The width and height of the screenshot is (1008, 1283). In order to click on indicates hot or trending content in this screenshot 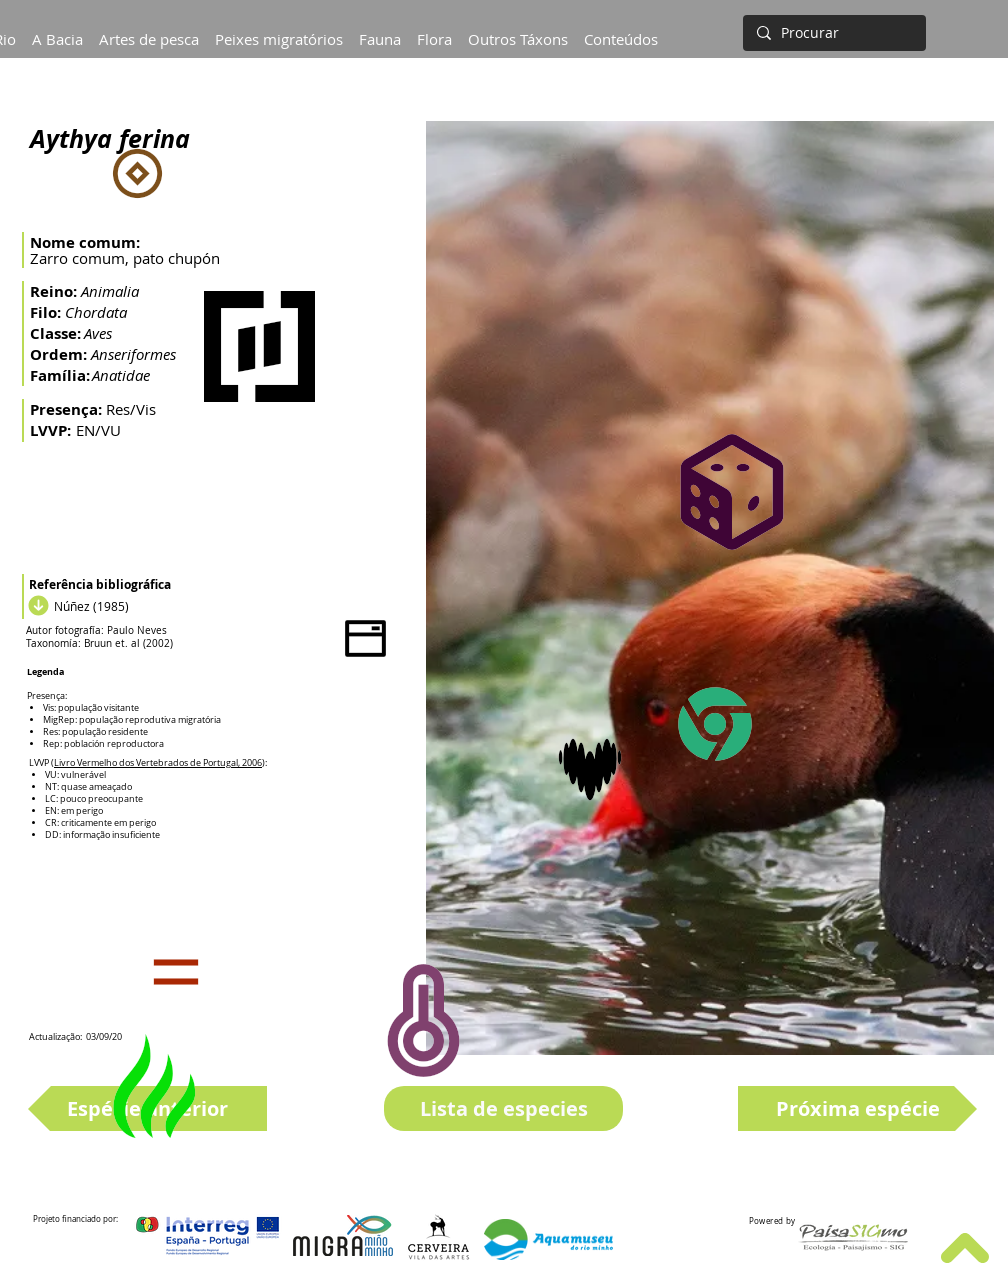, I will do `click(155, 1088)`.